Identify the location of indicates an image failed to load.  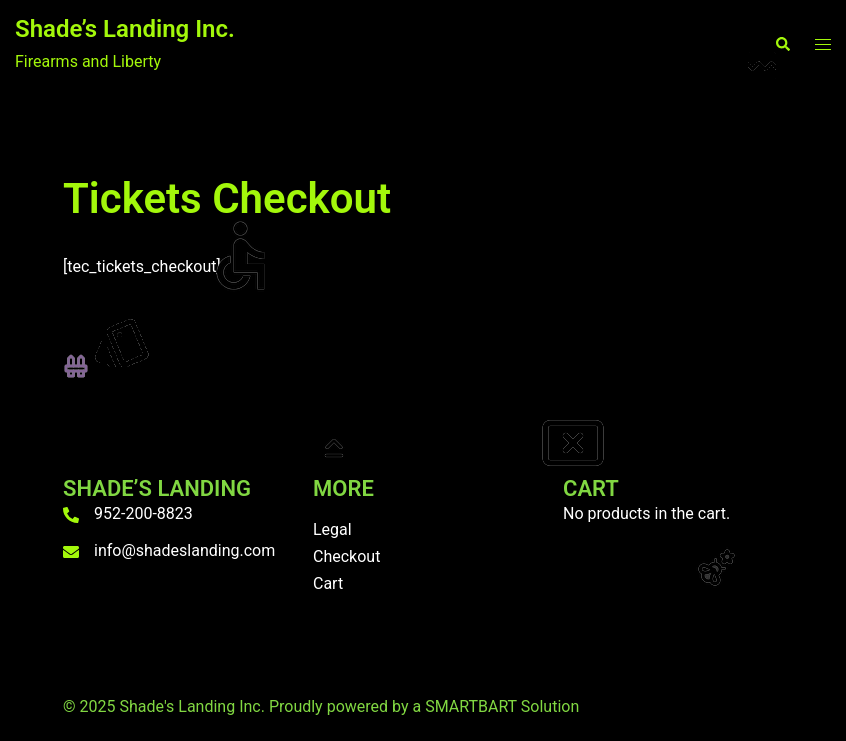
(762, 66).